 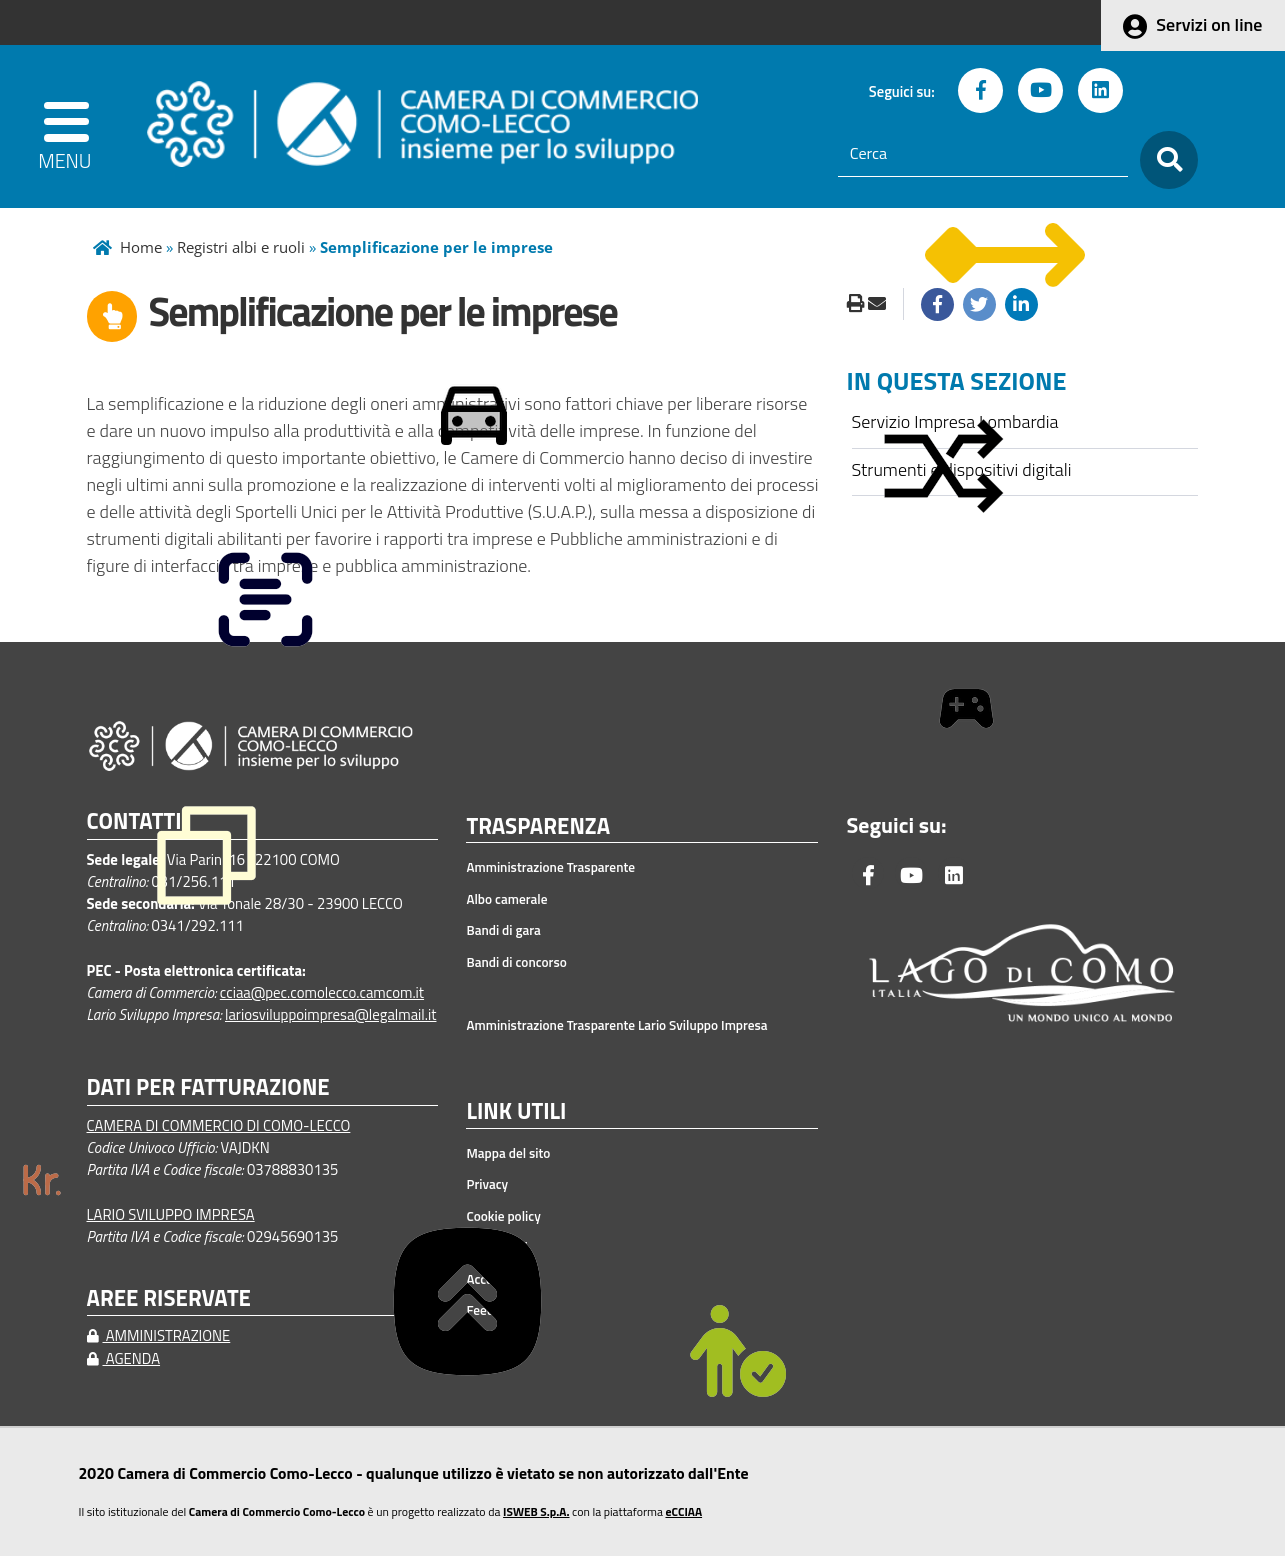 What do you see at coordinates (735, 1351) in the screenshot?
I see `user profile verified` at bounding box center [735, 1351].